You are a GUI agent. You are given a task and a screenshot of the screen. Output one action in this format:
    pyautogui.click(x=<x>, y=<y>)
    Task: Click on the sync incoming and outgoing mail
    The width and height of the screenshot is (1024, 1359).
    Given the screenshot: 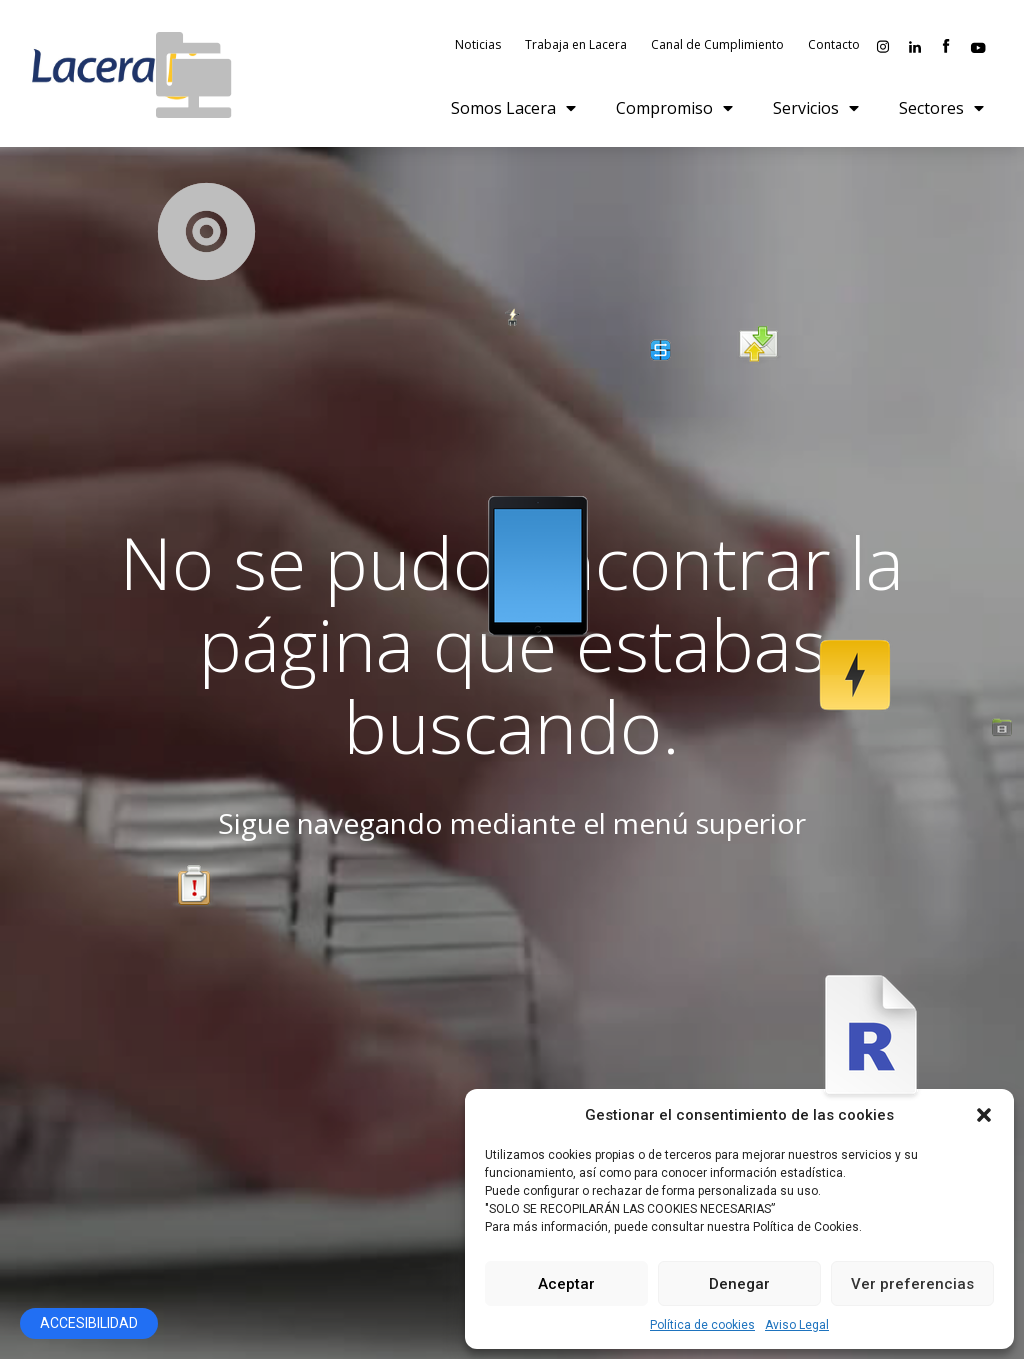 What is the action you would take?
    pyautogui.click(x=758, y=346)
    